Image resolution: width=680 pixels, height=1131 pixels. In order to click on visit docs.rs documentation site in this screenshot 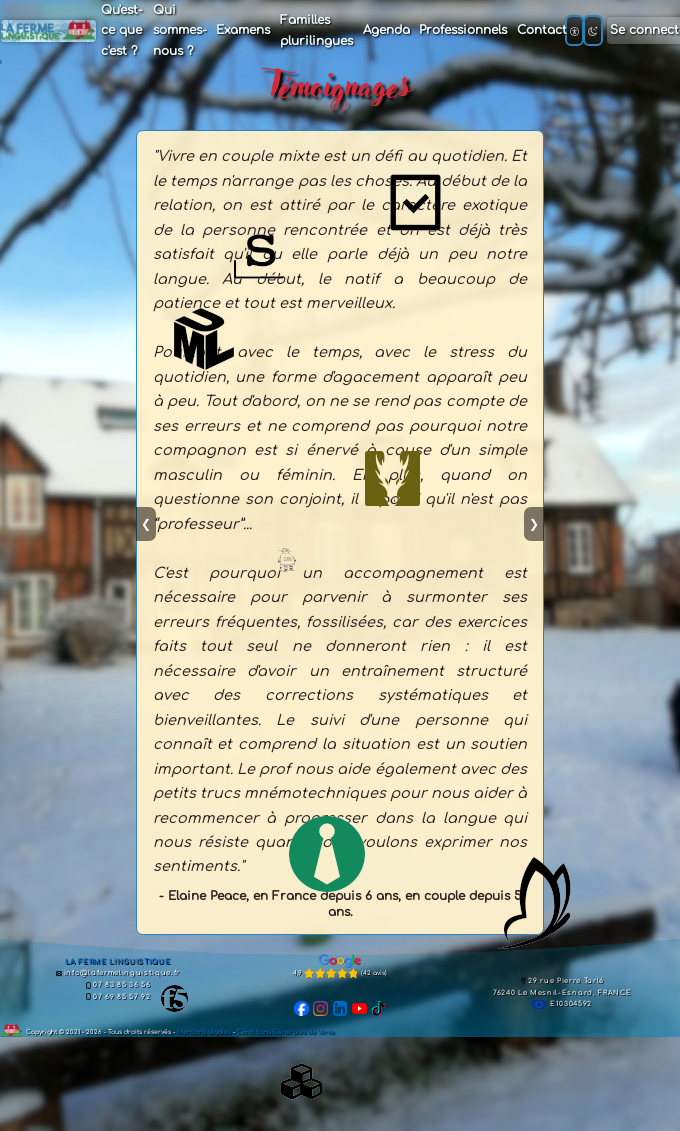, I will do `click(301, 1081)`.